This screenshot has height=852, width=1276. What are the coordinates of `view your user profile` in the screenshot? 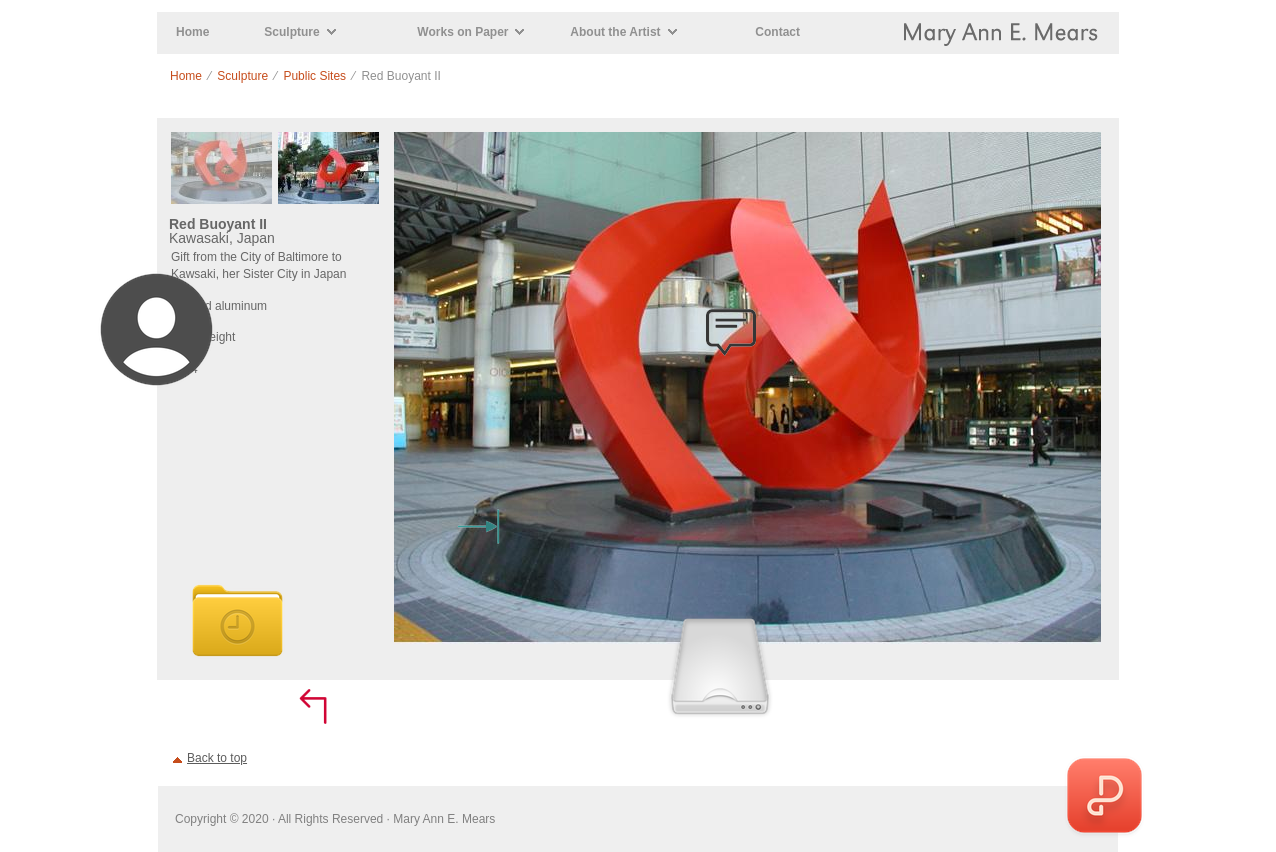 It's located at (156, 329).